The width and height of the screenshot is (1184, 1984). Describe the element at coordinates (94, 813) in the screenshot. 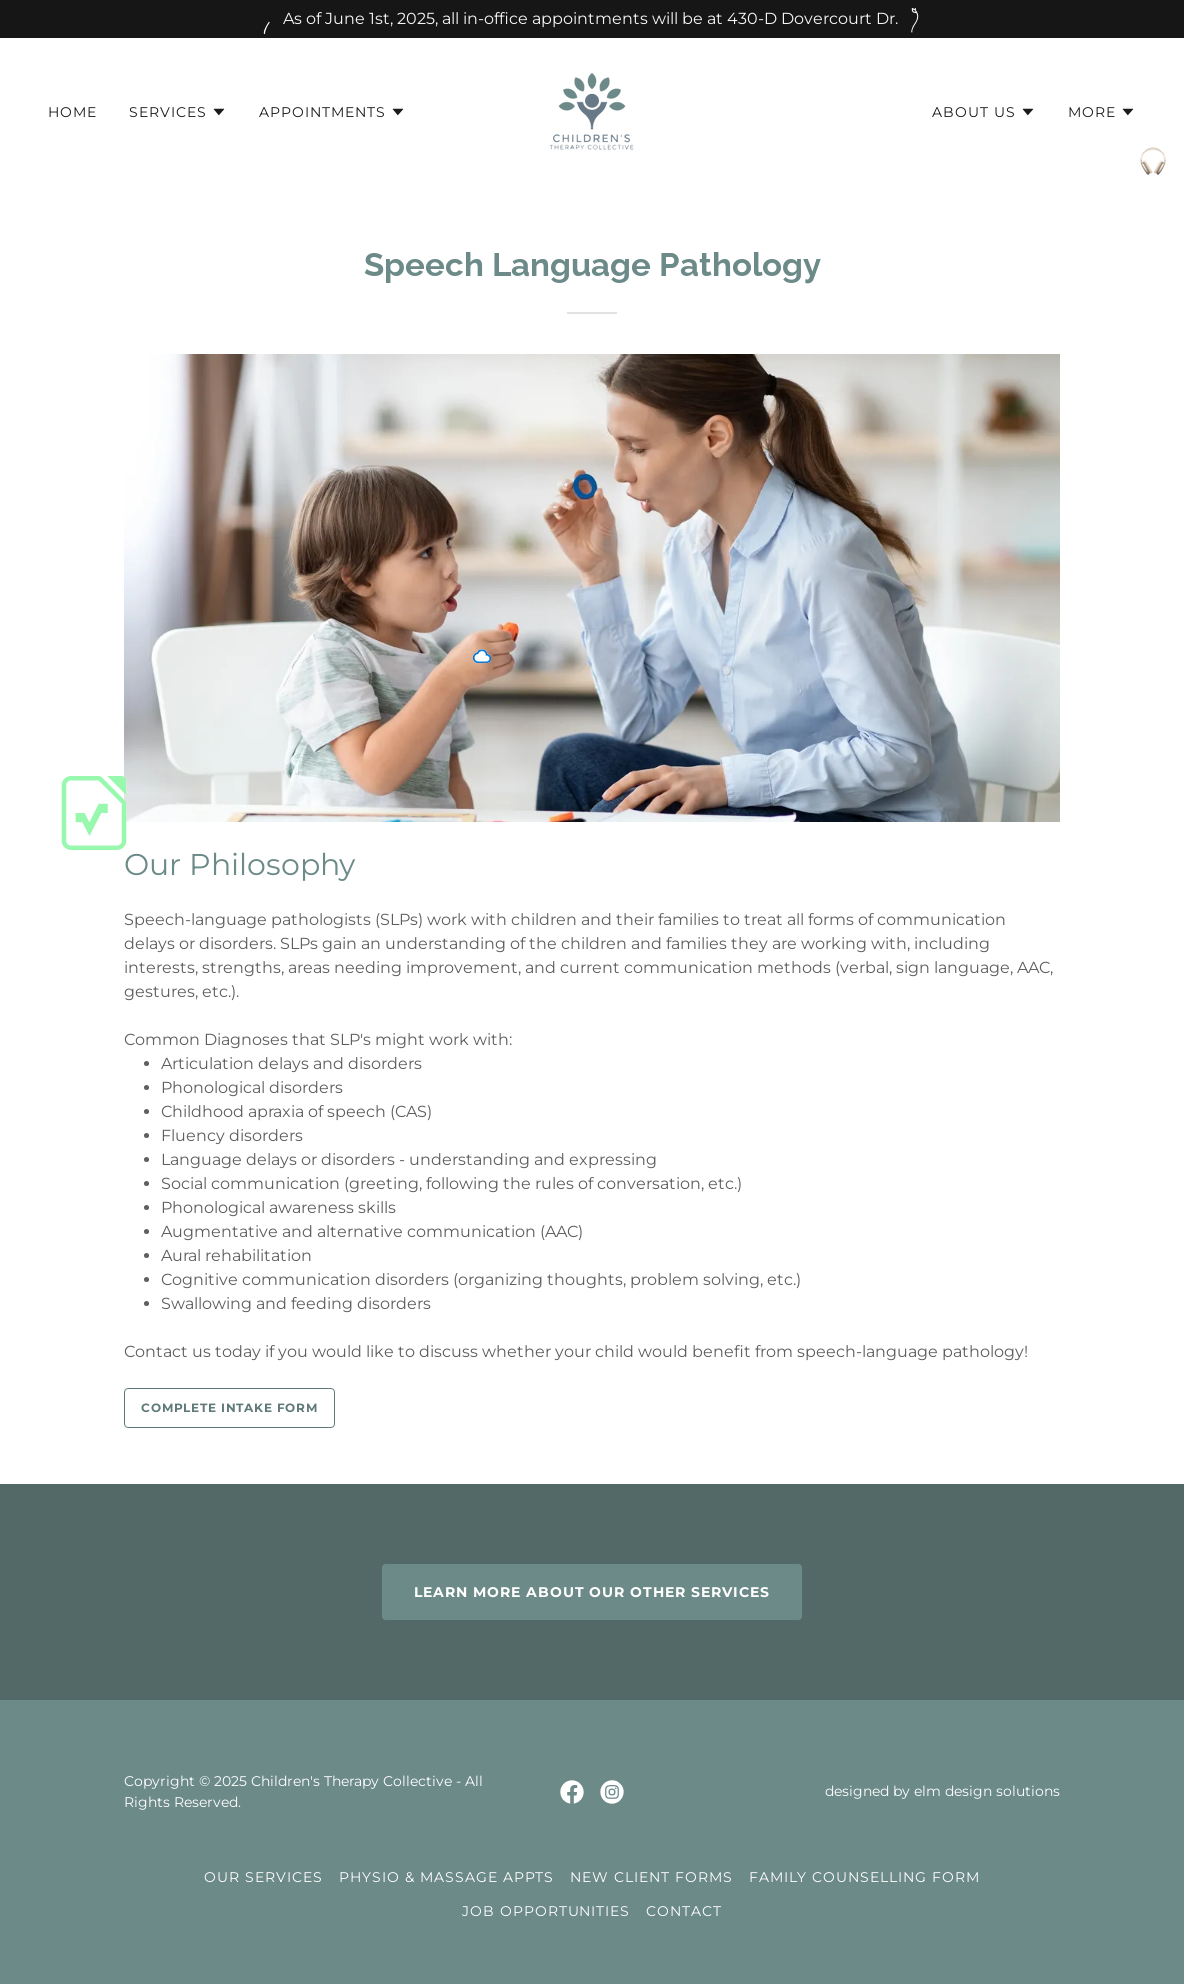

I see `open libreoffice math application` at that location.